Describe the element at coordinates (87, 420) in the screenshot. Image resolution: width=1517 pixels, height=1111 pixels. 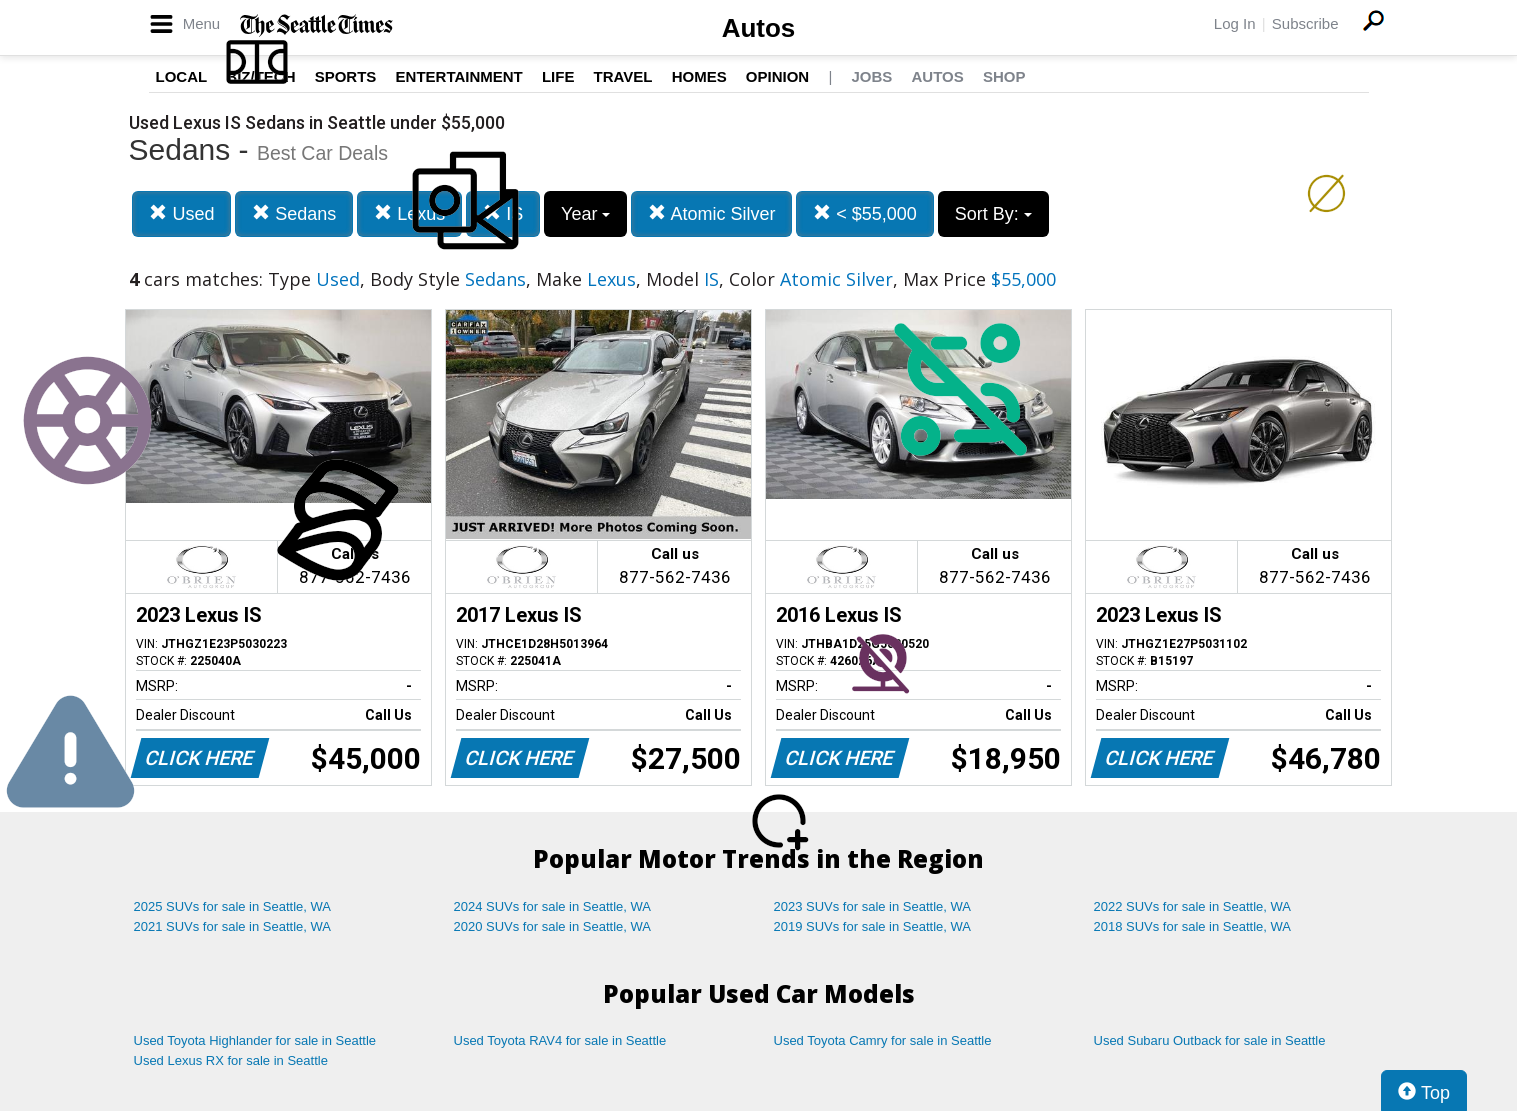
I see `access vehicle or tire settings` at that location.